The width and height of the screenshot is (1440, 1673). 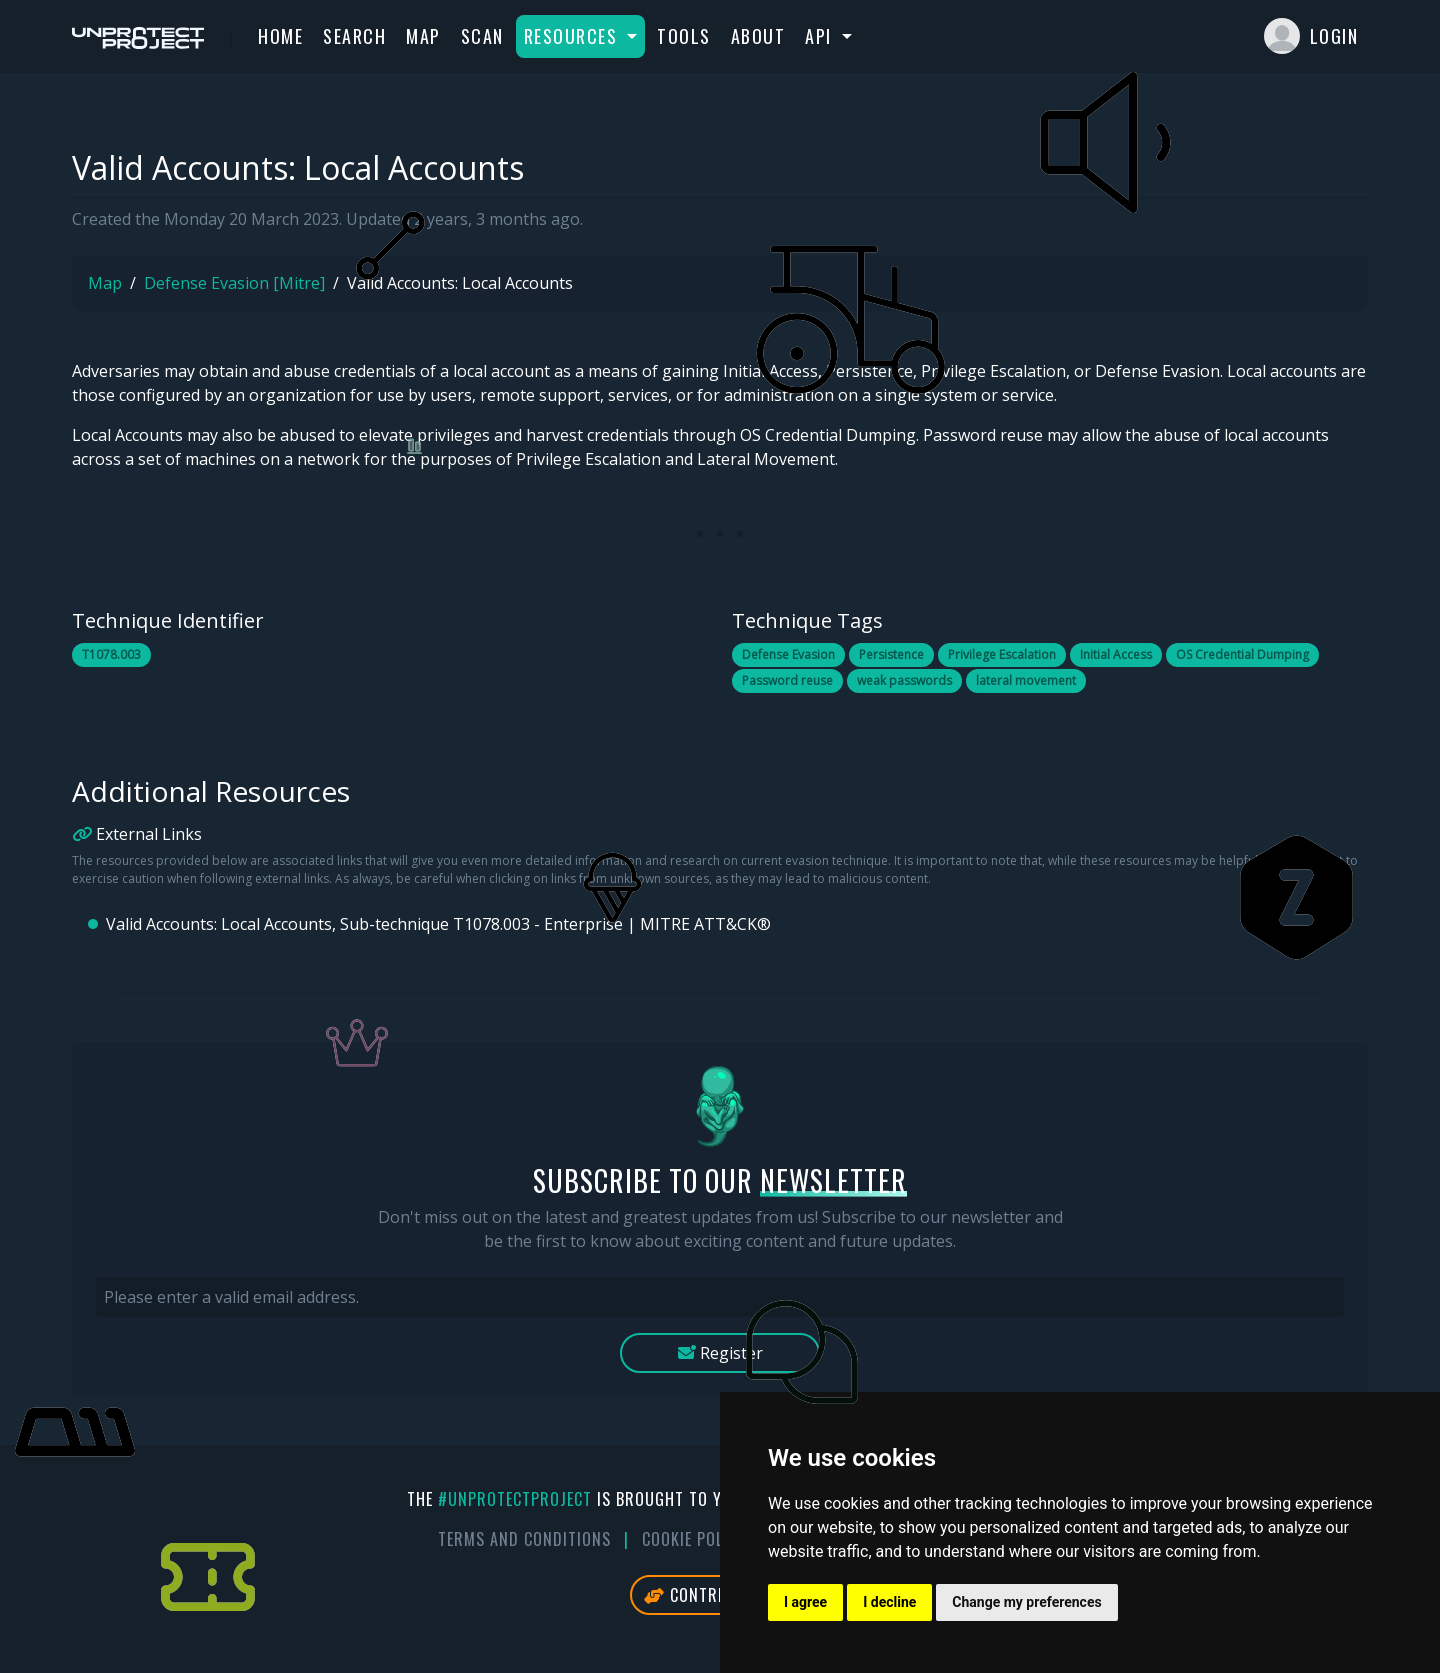 What do you see at coordinates (1296, 897) in the screenshot?
I see `access z-branded app or service` at bounding box center [1296, 897].